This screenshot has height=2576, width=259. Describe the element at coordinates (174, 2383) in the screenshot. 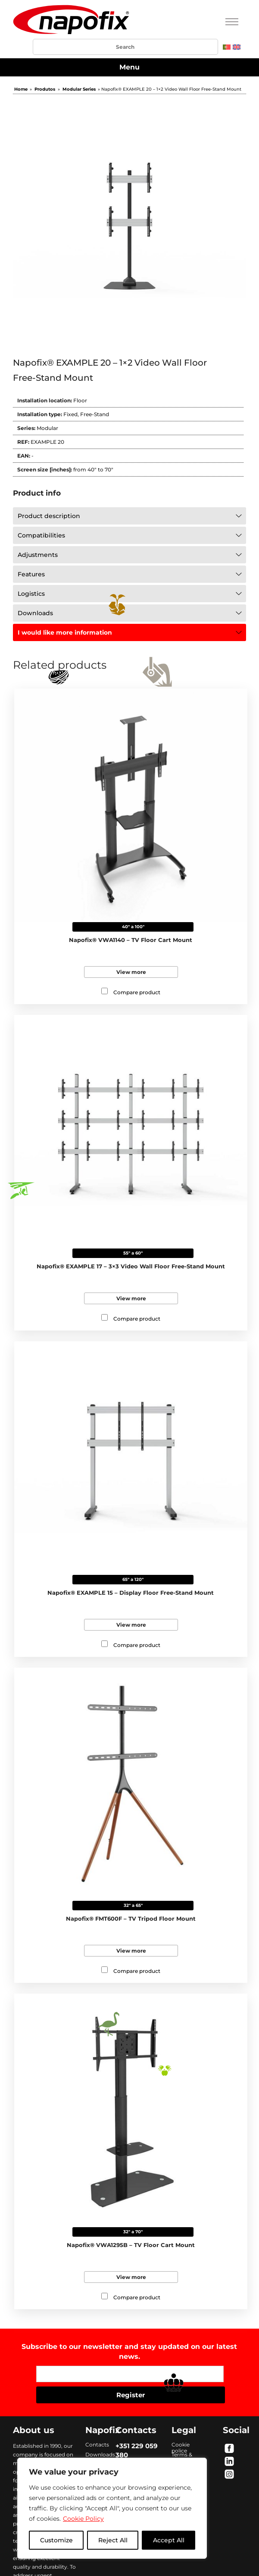

I see `indicates premium or royal status in a game` at that location.